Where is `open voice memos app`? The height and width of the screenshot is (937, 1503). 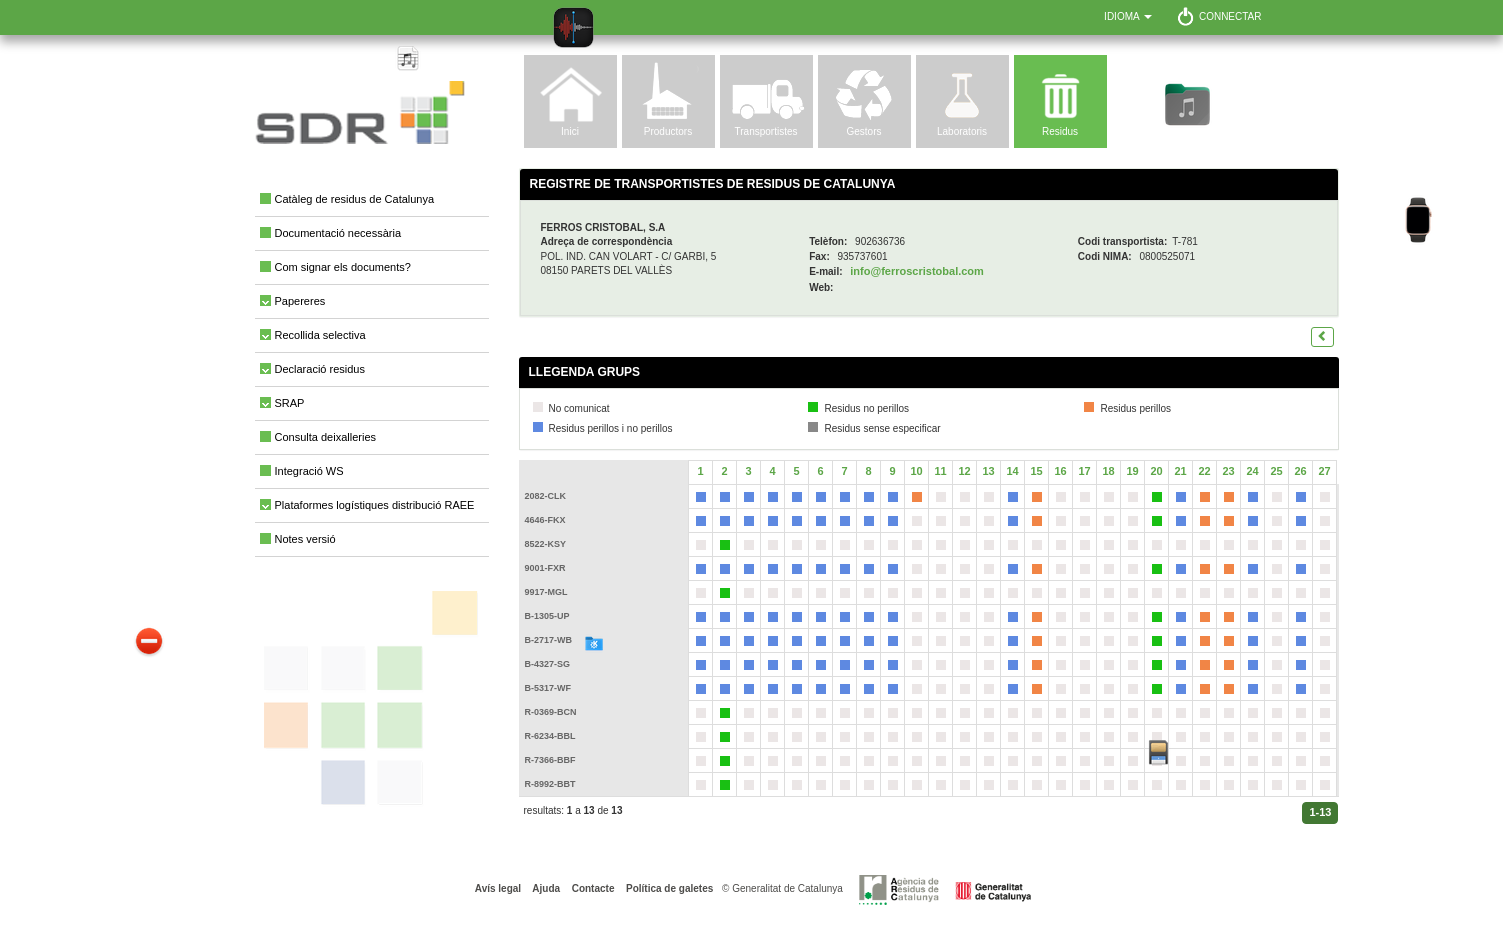
open voice memos app is located at coordinates (573, 27).